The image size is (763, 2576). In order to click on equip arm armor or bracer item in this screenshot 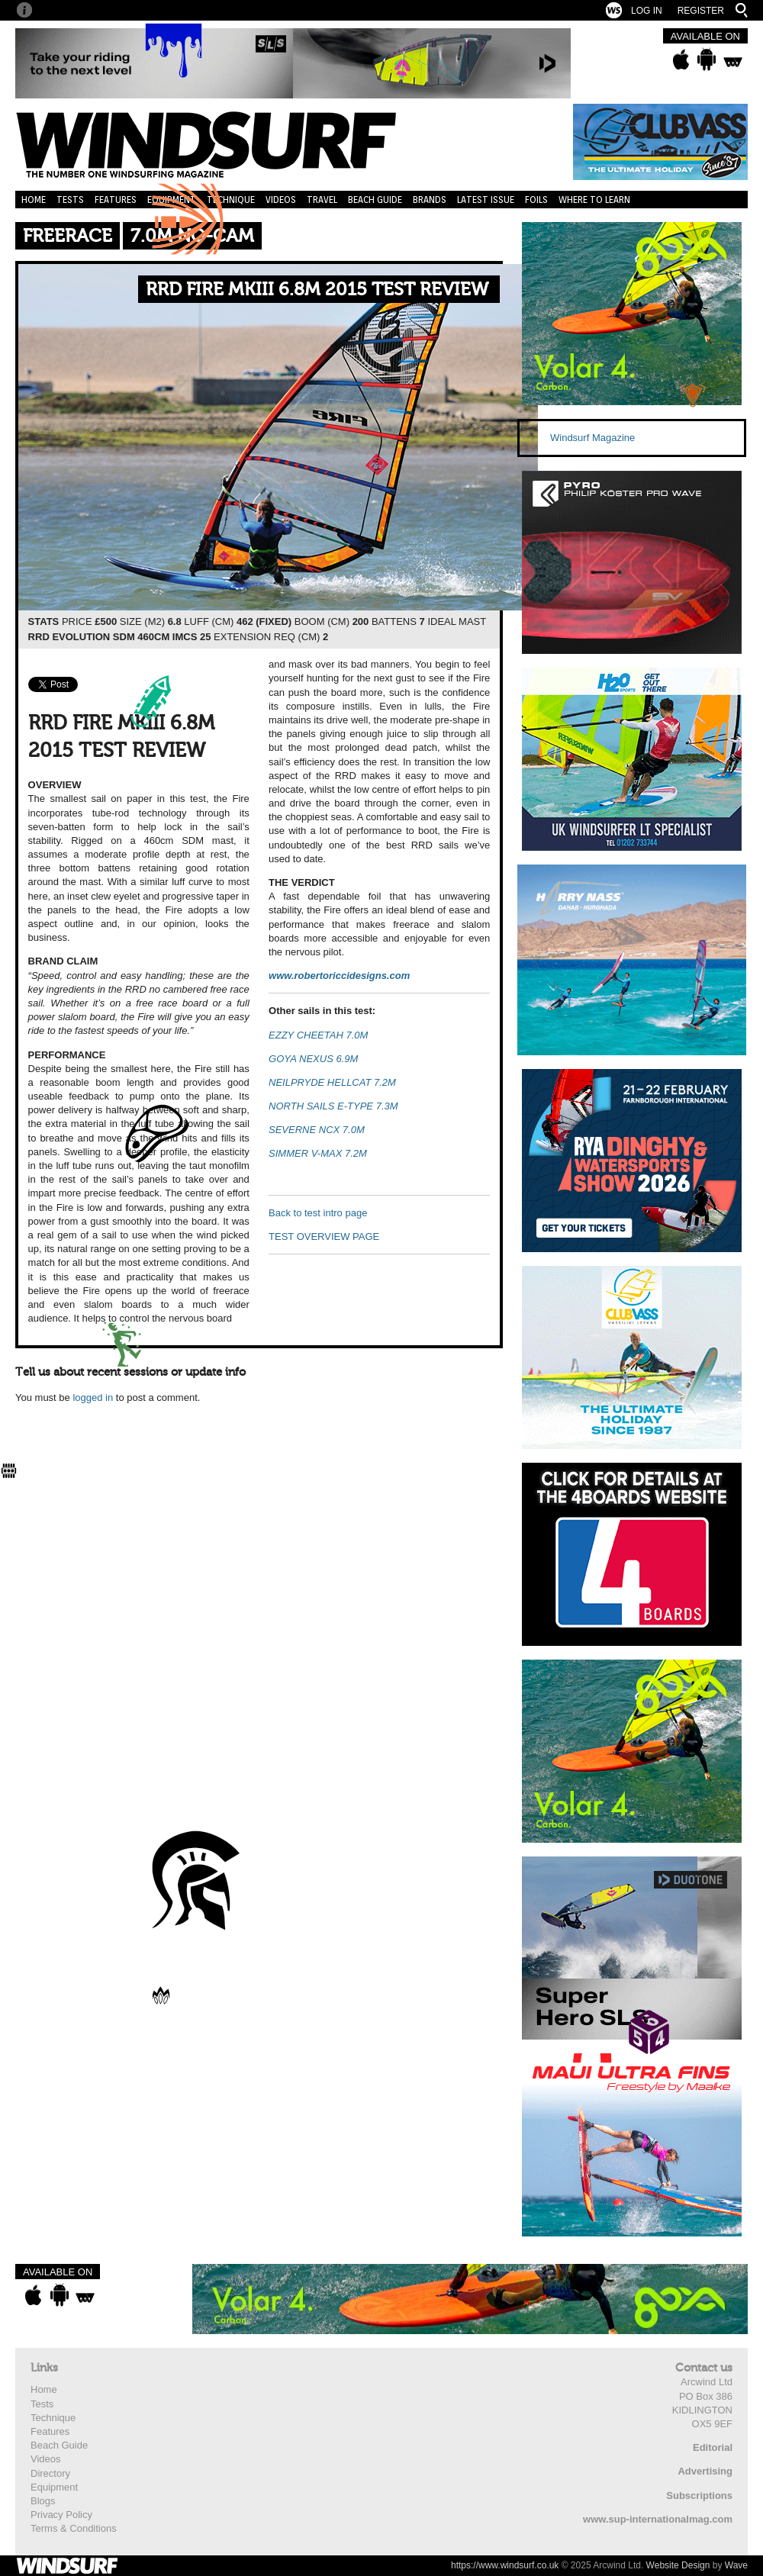, I will do `click(151, 701)`.